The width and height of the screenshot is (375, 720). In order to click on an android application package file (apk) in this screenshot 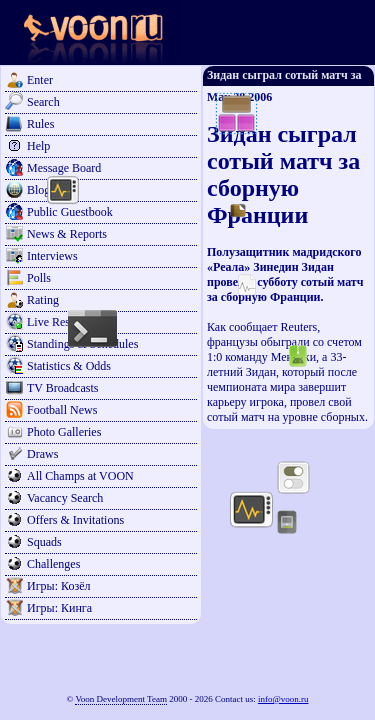, I will do `click(298, 356)`.